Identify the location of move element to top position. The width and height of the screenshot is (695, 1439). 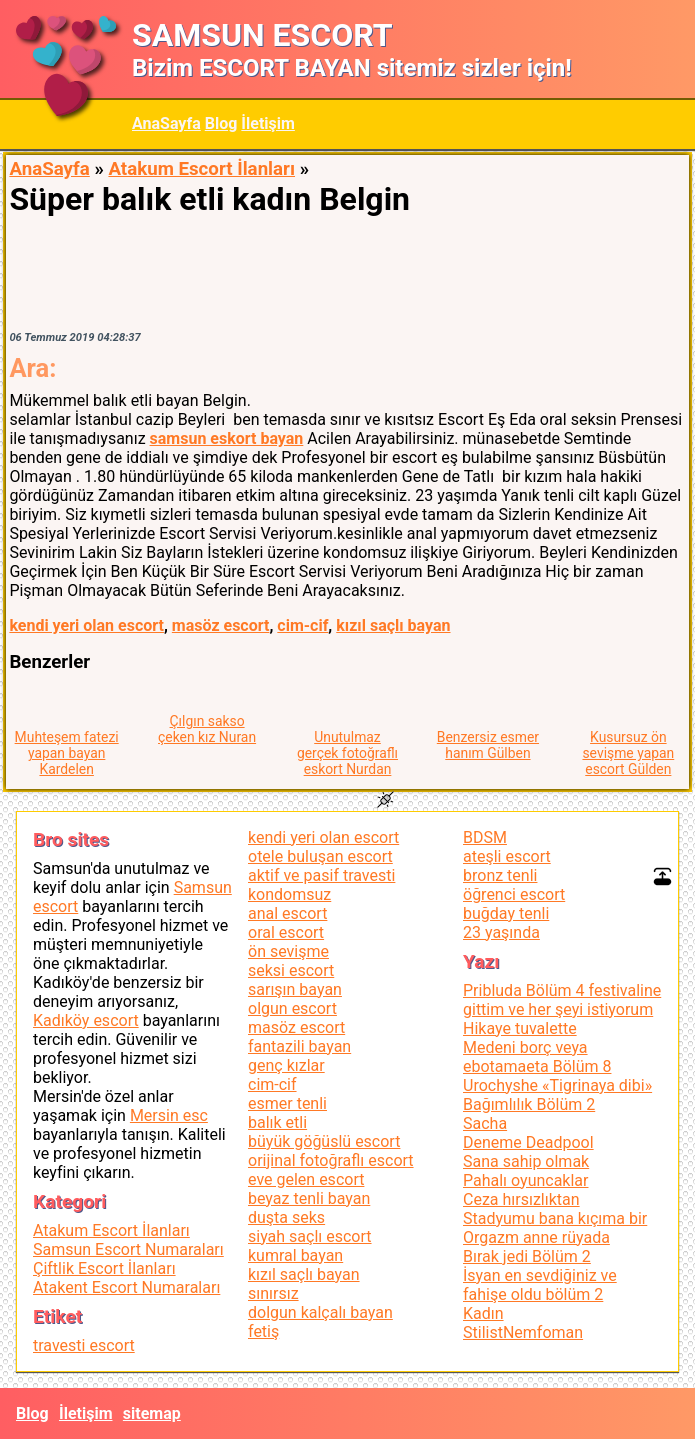
(662, 876).